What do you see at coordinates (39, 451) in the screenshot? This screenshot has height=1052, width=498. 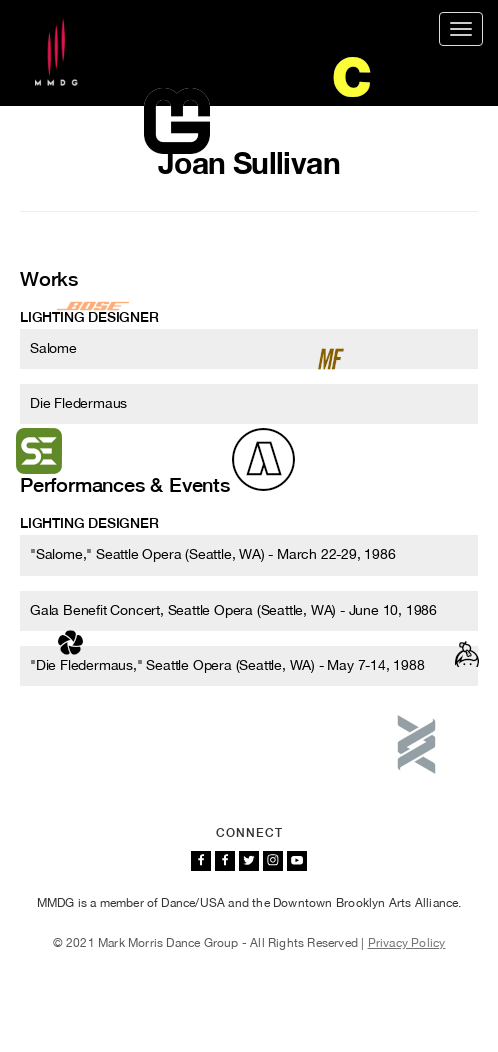 I see `open Subtitle Edit application` at bounding box center [39, 451].